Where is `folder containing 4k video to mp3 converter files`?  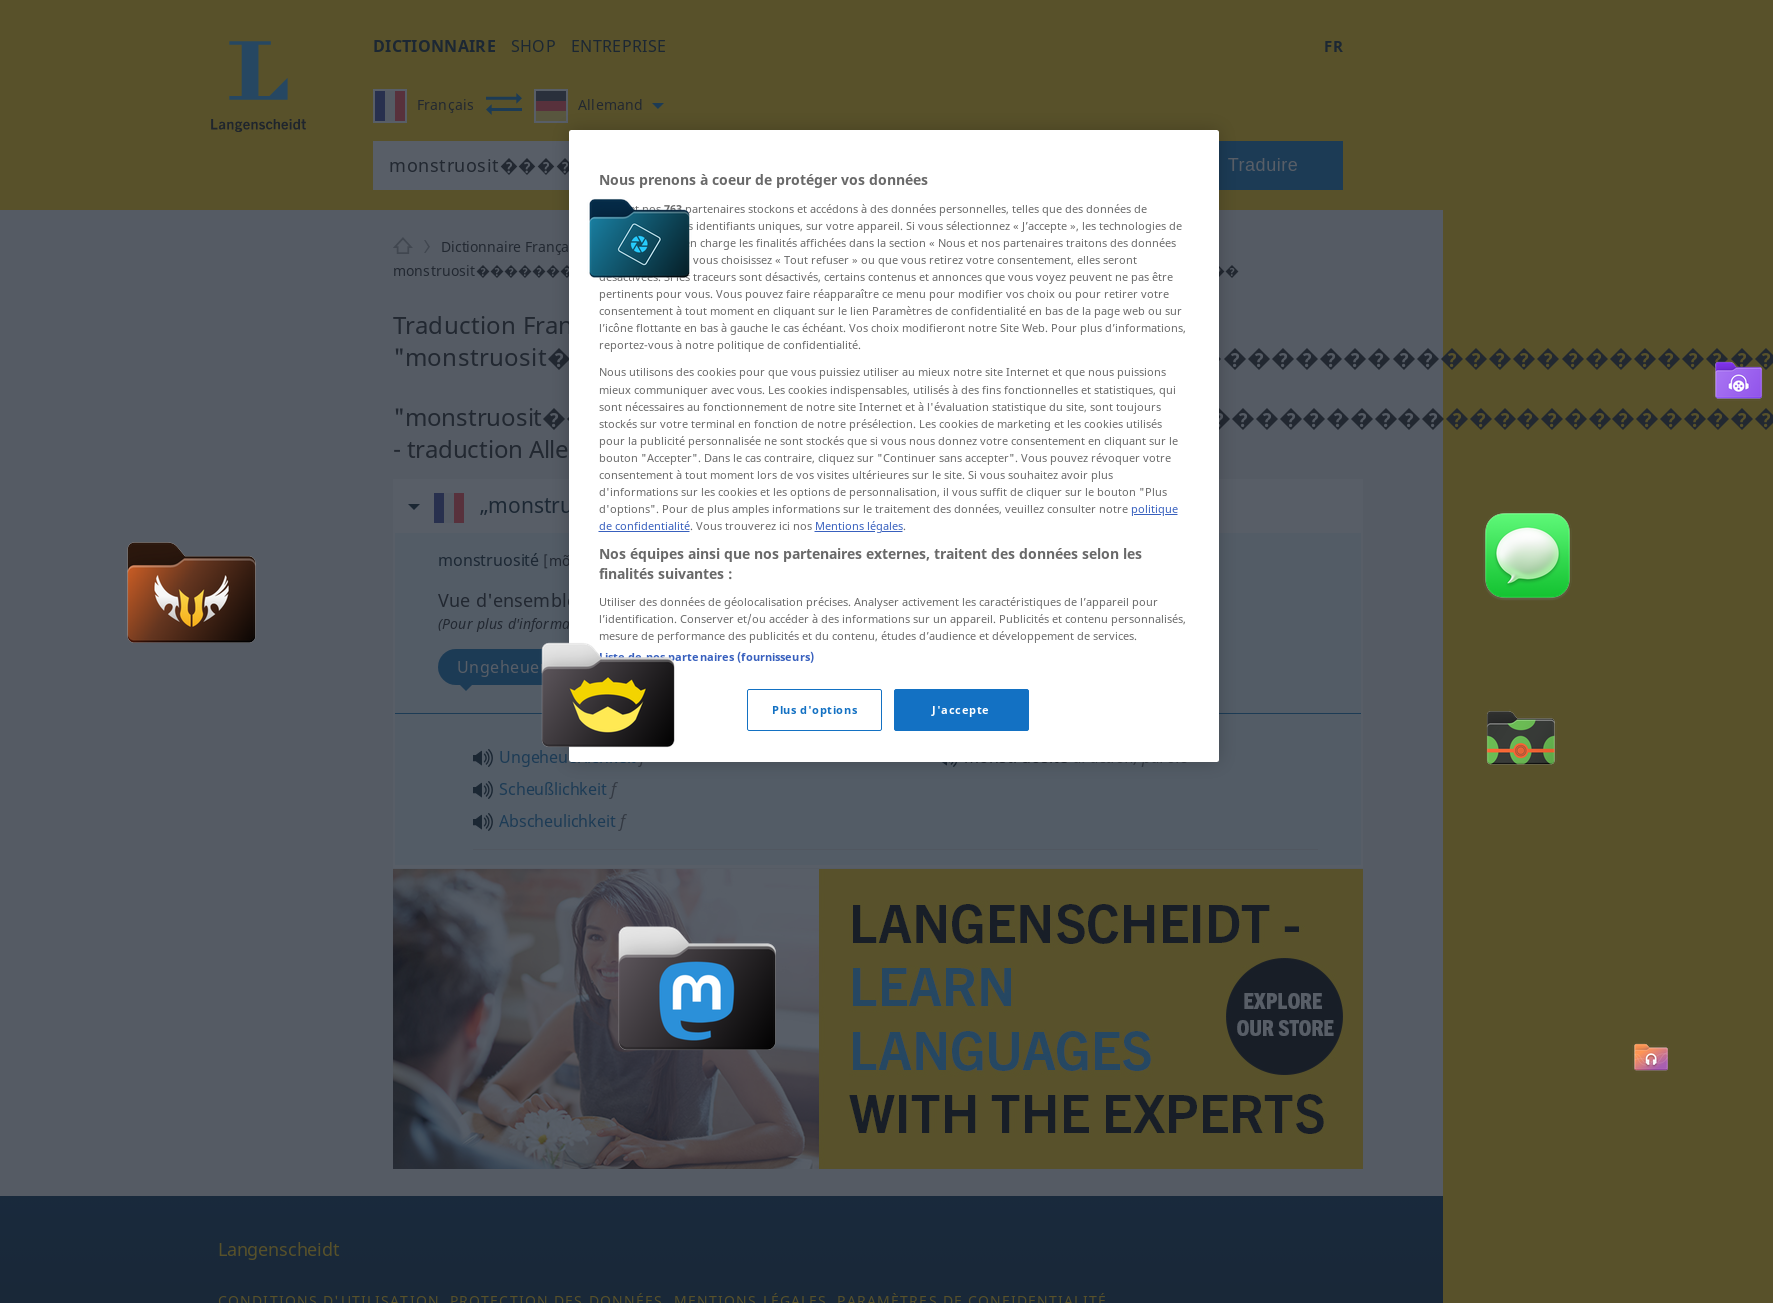
folder containing 4k video to mp3 converter files is located at coordinates (1738, 381).